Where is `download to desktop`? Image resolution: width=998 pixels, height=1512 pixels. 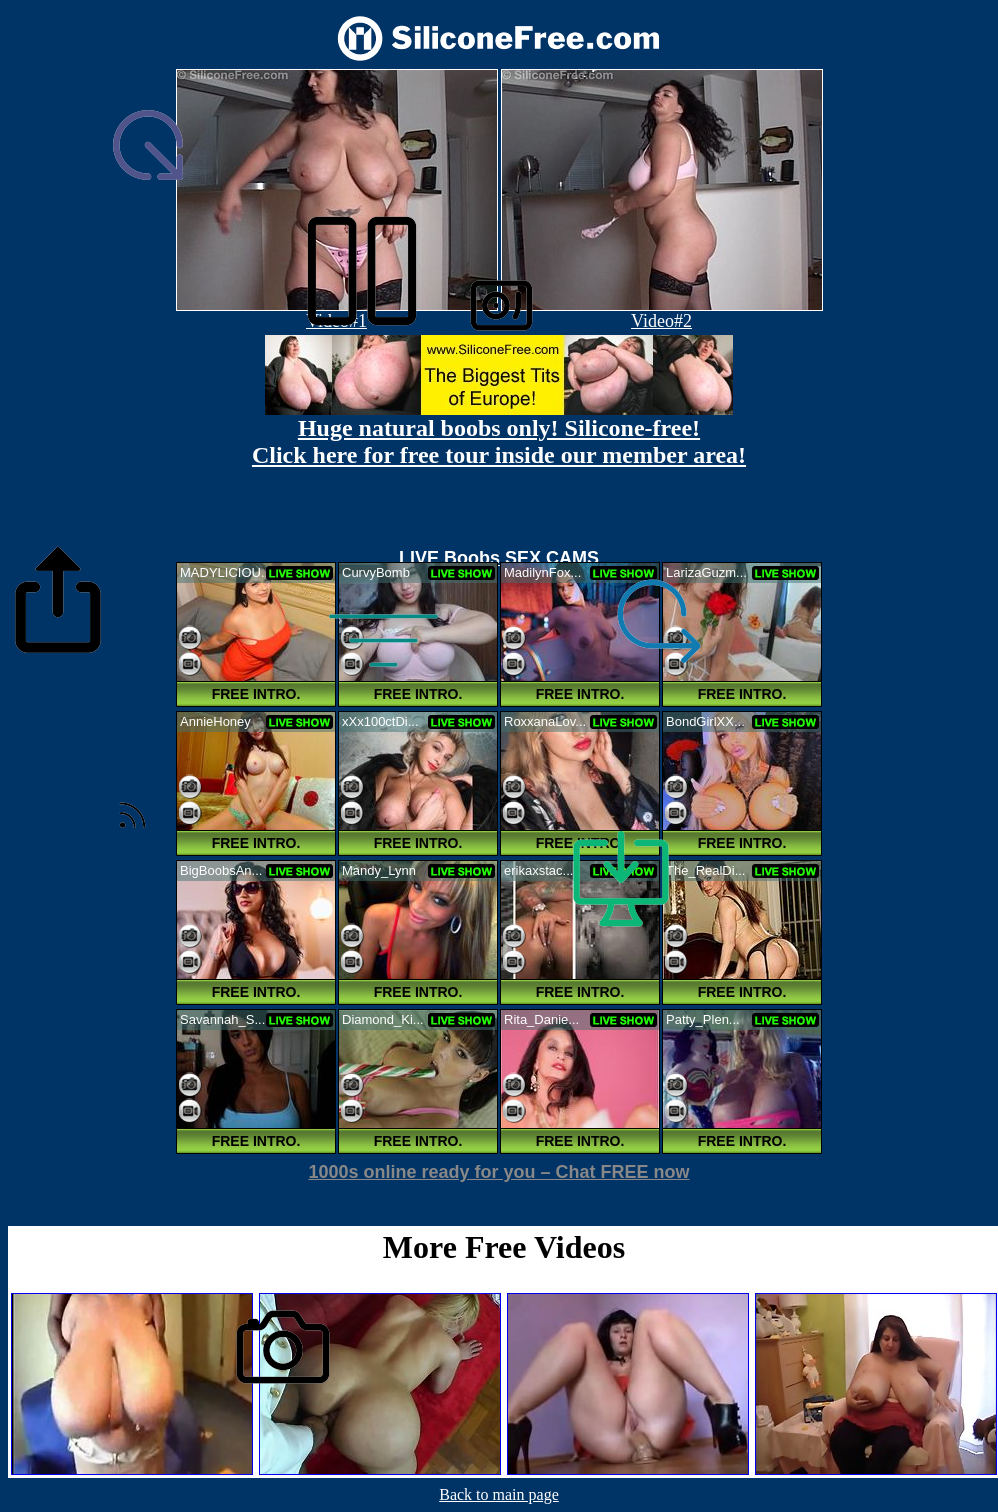
download to desktop is located at coordinates (621, 883).